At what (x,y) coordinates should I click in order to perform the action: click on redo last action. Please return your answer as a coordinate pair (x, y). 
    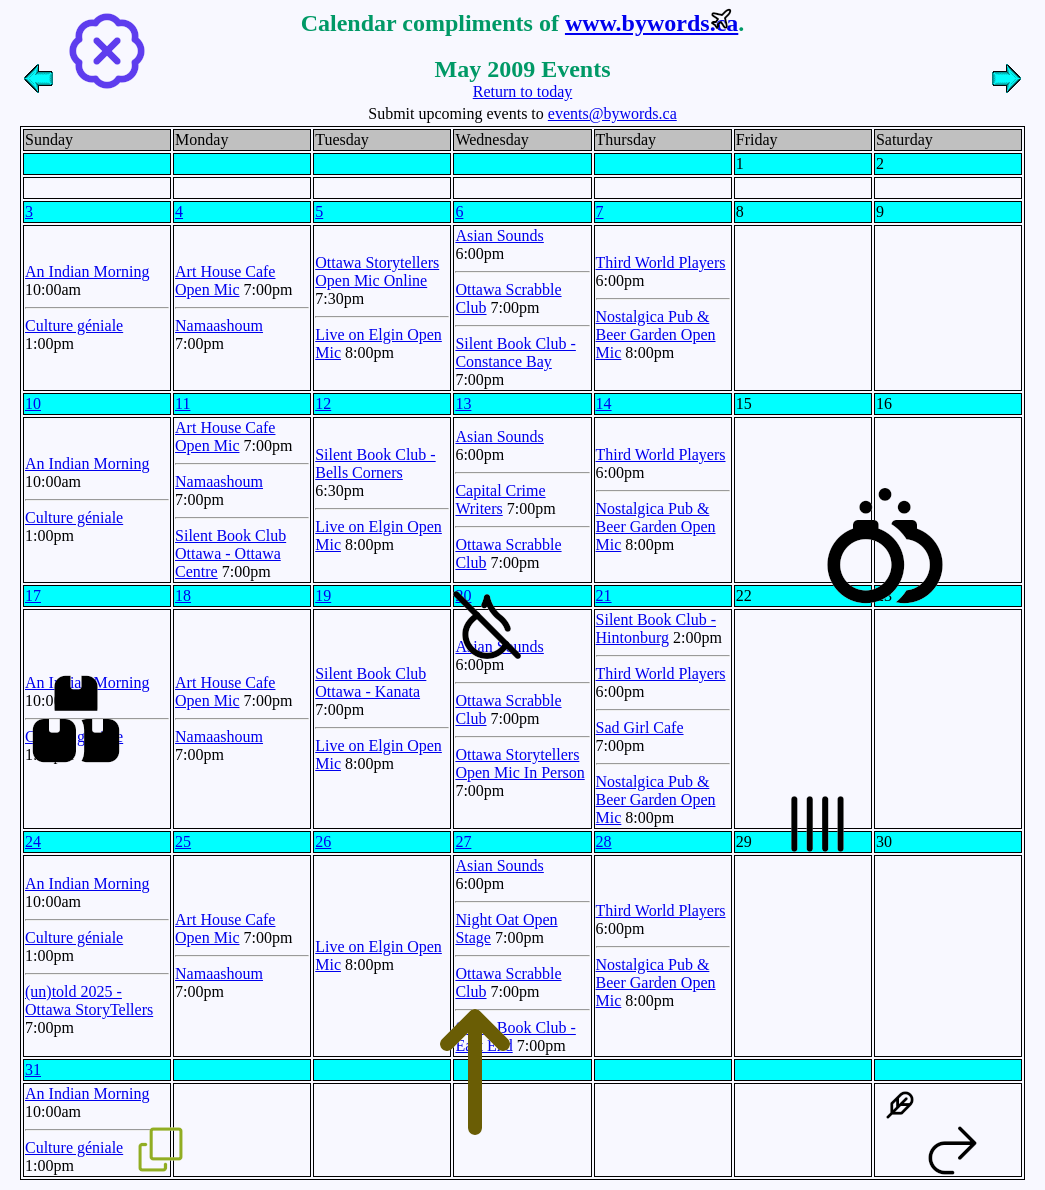
    Looking at the image, I should click on (952, 1150).